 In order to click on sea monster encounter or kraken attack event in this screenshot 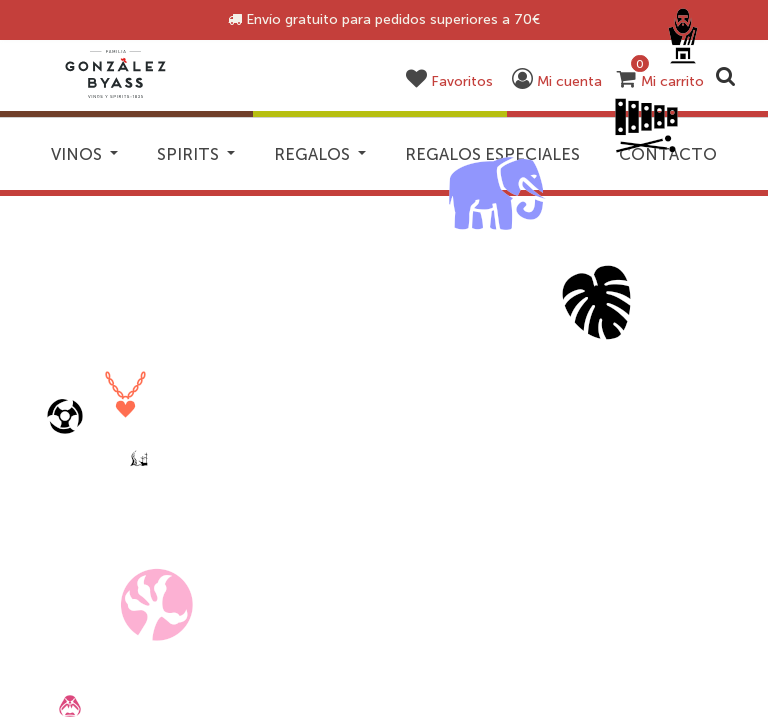, I will do `click(139, 458)`.